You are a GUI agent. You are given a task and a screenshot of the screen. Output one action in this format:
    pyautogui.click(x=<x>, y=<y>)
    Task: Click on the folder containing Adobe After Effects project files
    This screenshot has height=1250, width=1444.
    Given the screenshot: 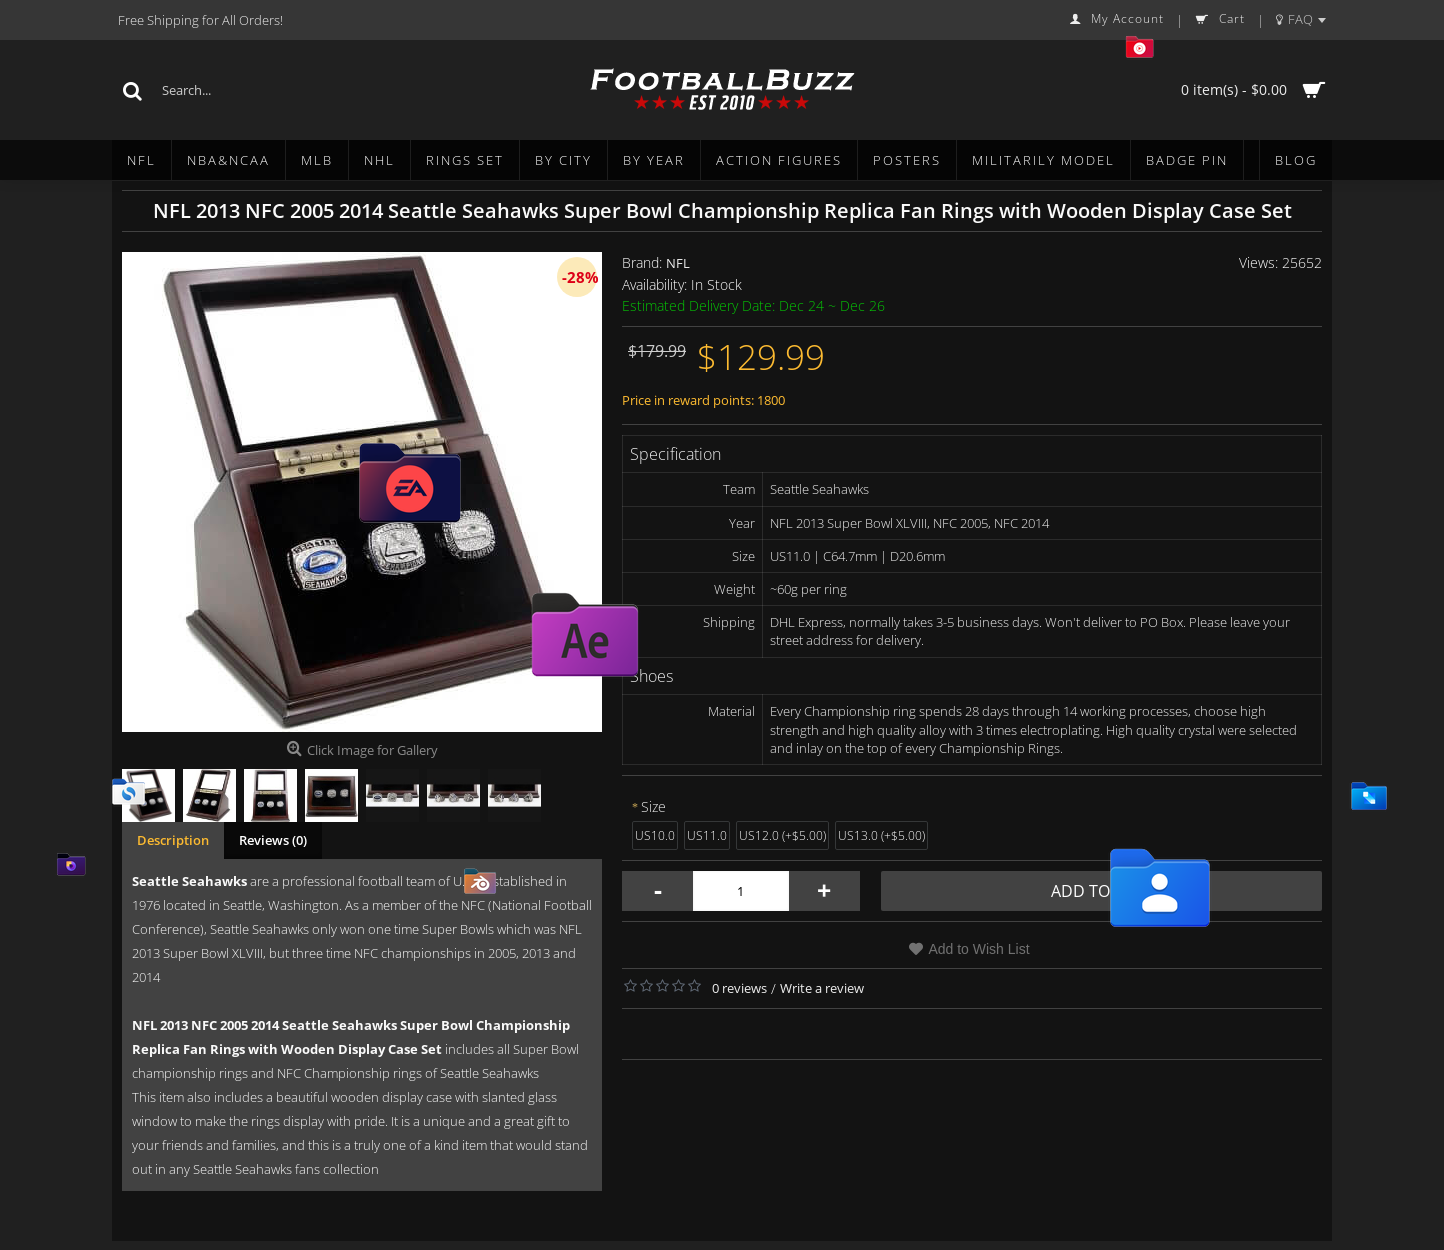 What is the action you would take?
    pyautogui.click(x=584, y=637)
    